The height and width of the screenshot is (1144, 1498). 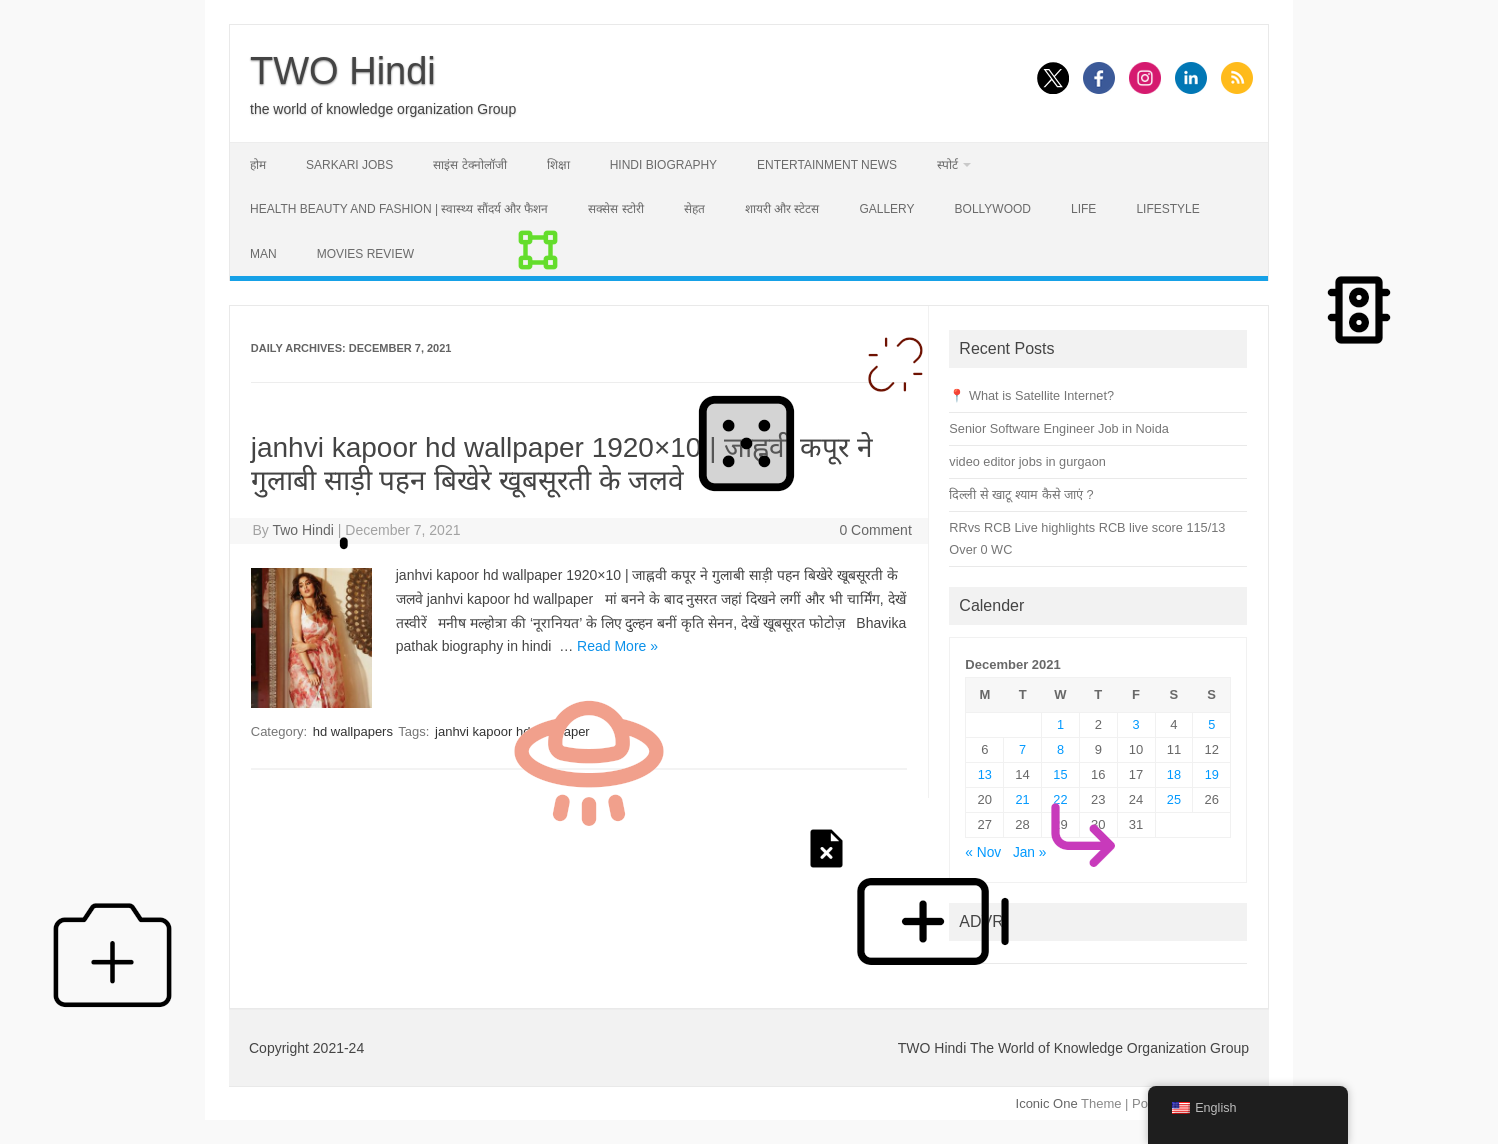 What do you see at coordinates (589, 761) in the screenshot?
I see `access sci-fi or space-themed content` at bounding box center [589, 761].